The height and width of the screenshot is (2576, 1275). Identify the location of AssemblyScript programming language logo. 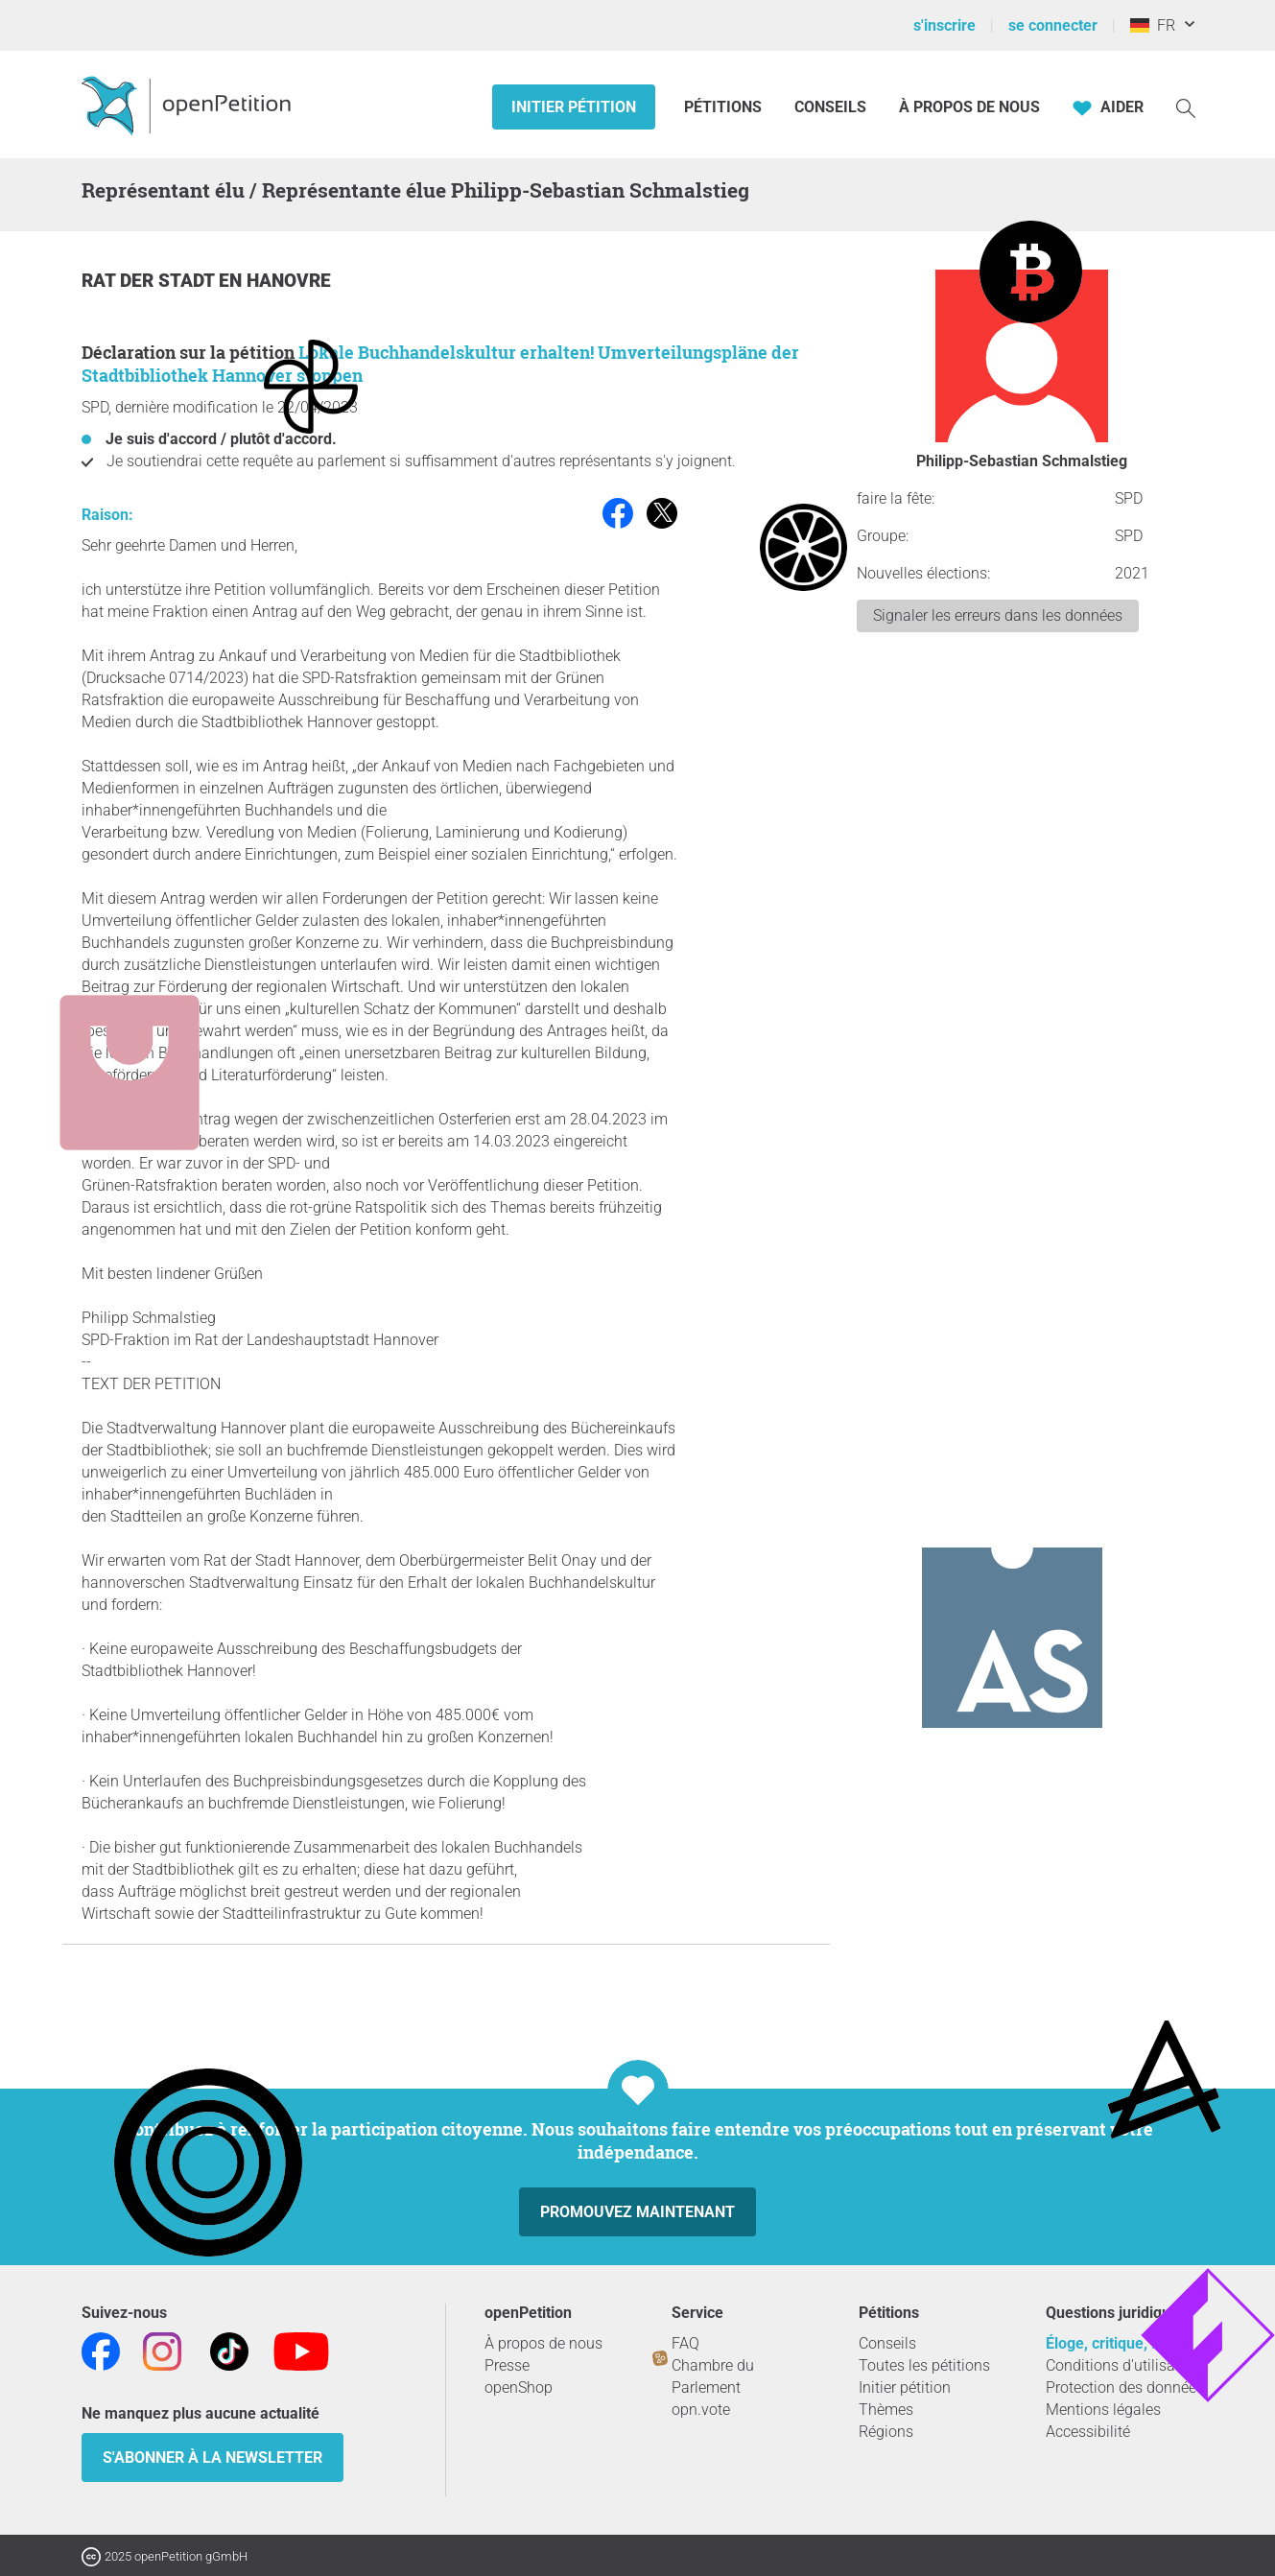
(1012, 1638).